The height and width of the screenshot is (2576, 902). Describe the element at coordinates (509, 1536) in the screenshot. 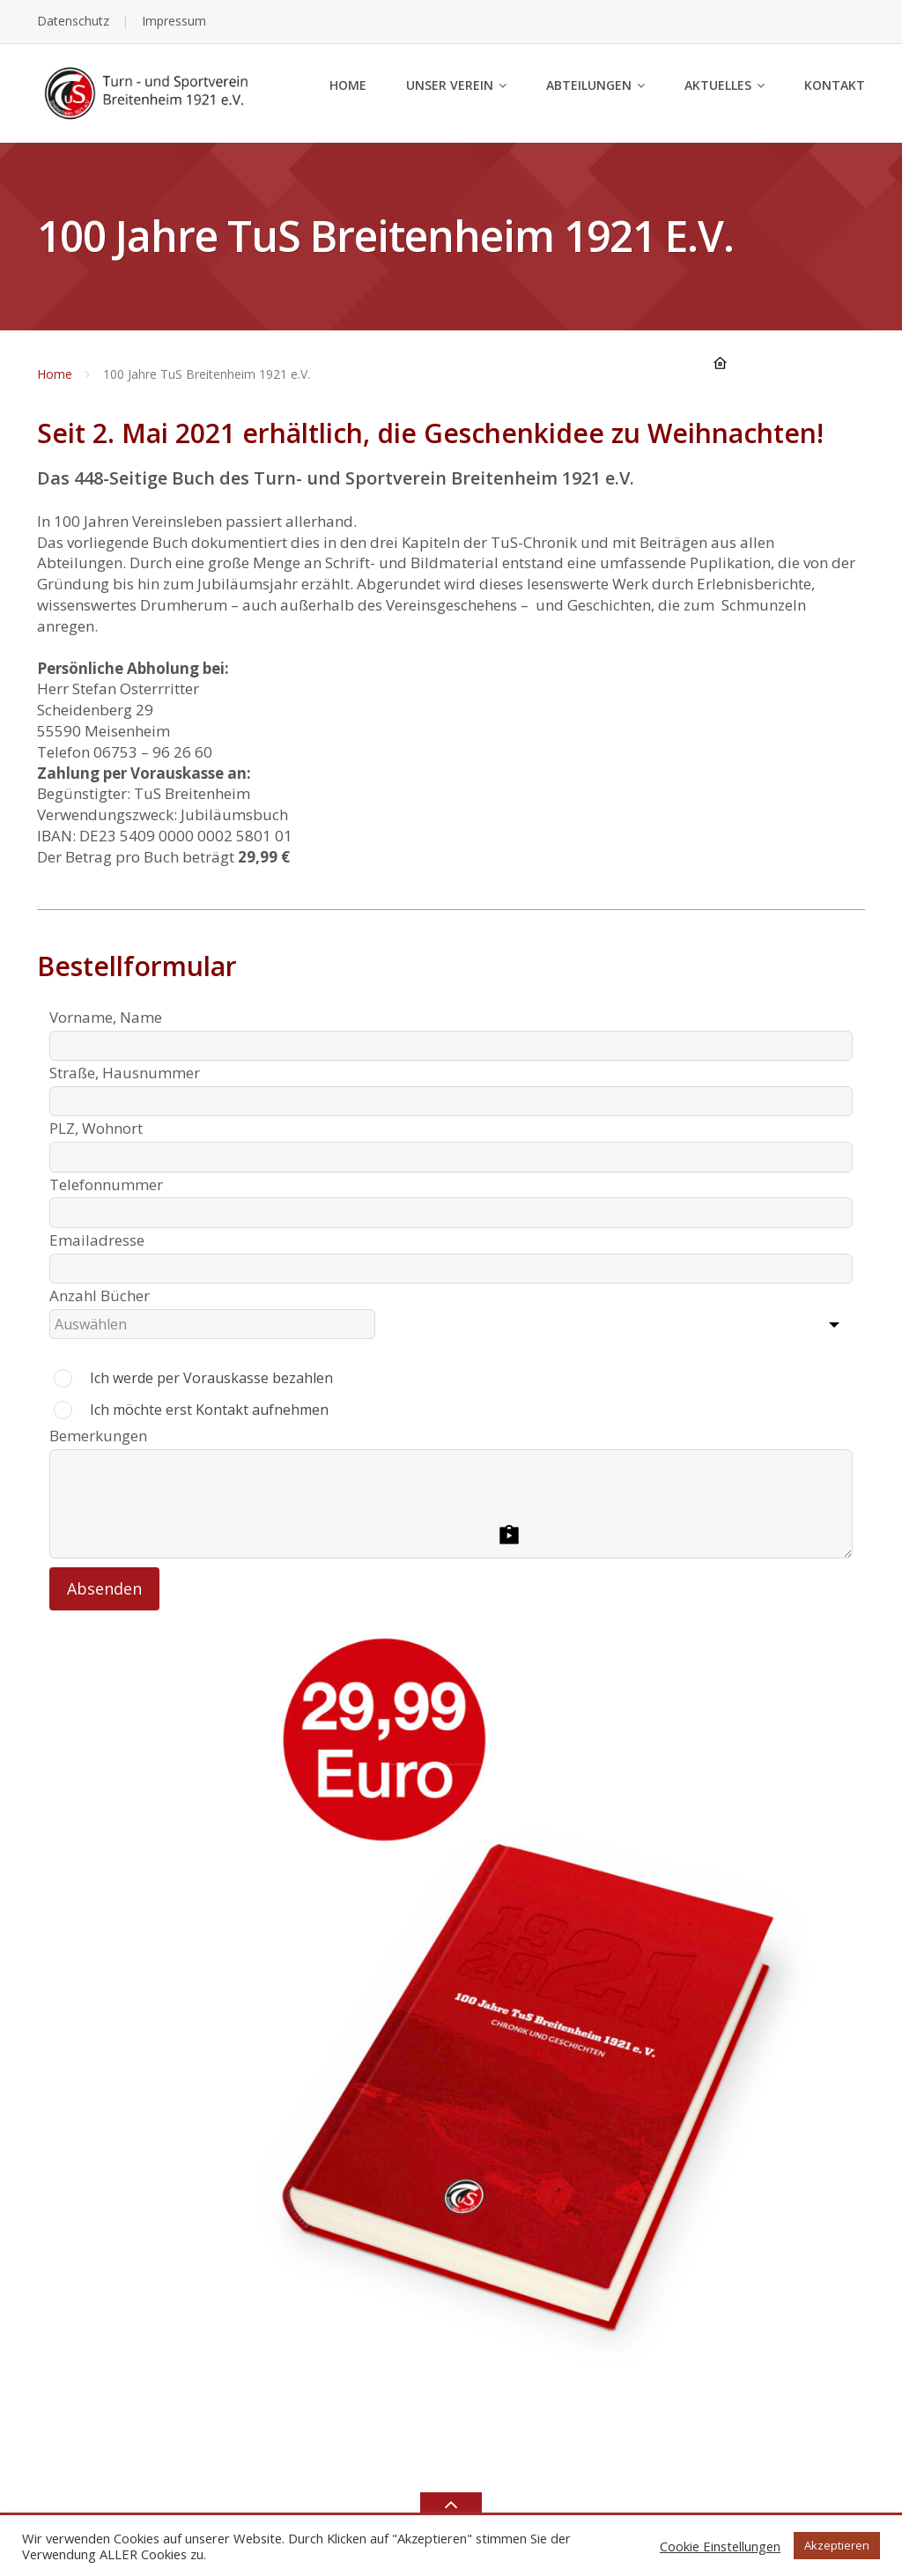

I see `start a presentation or slideshow` at that location.